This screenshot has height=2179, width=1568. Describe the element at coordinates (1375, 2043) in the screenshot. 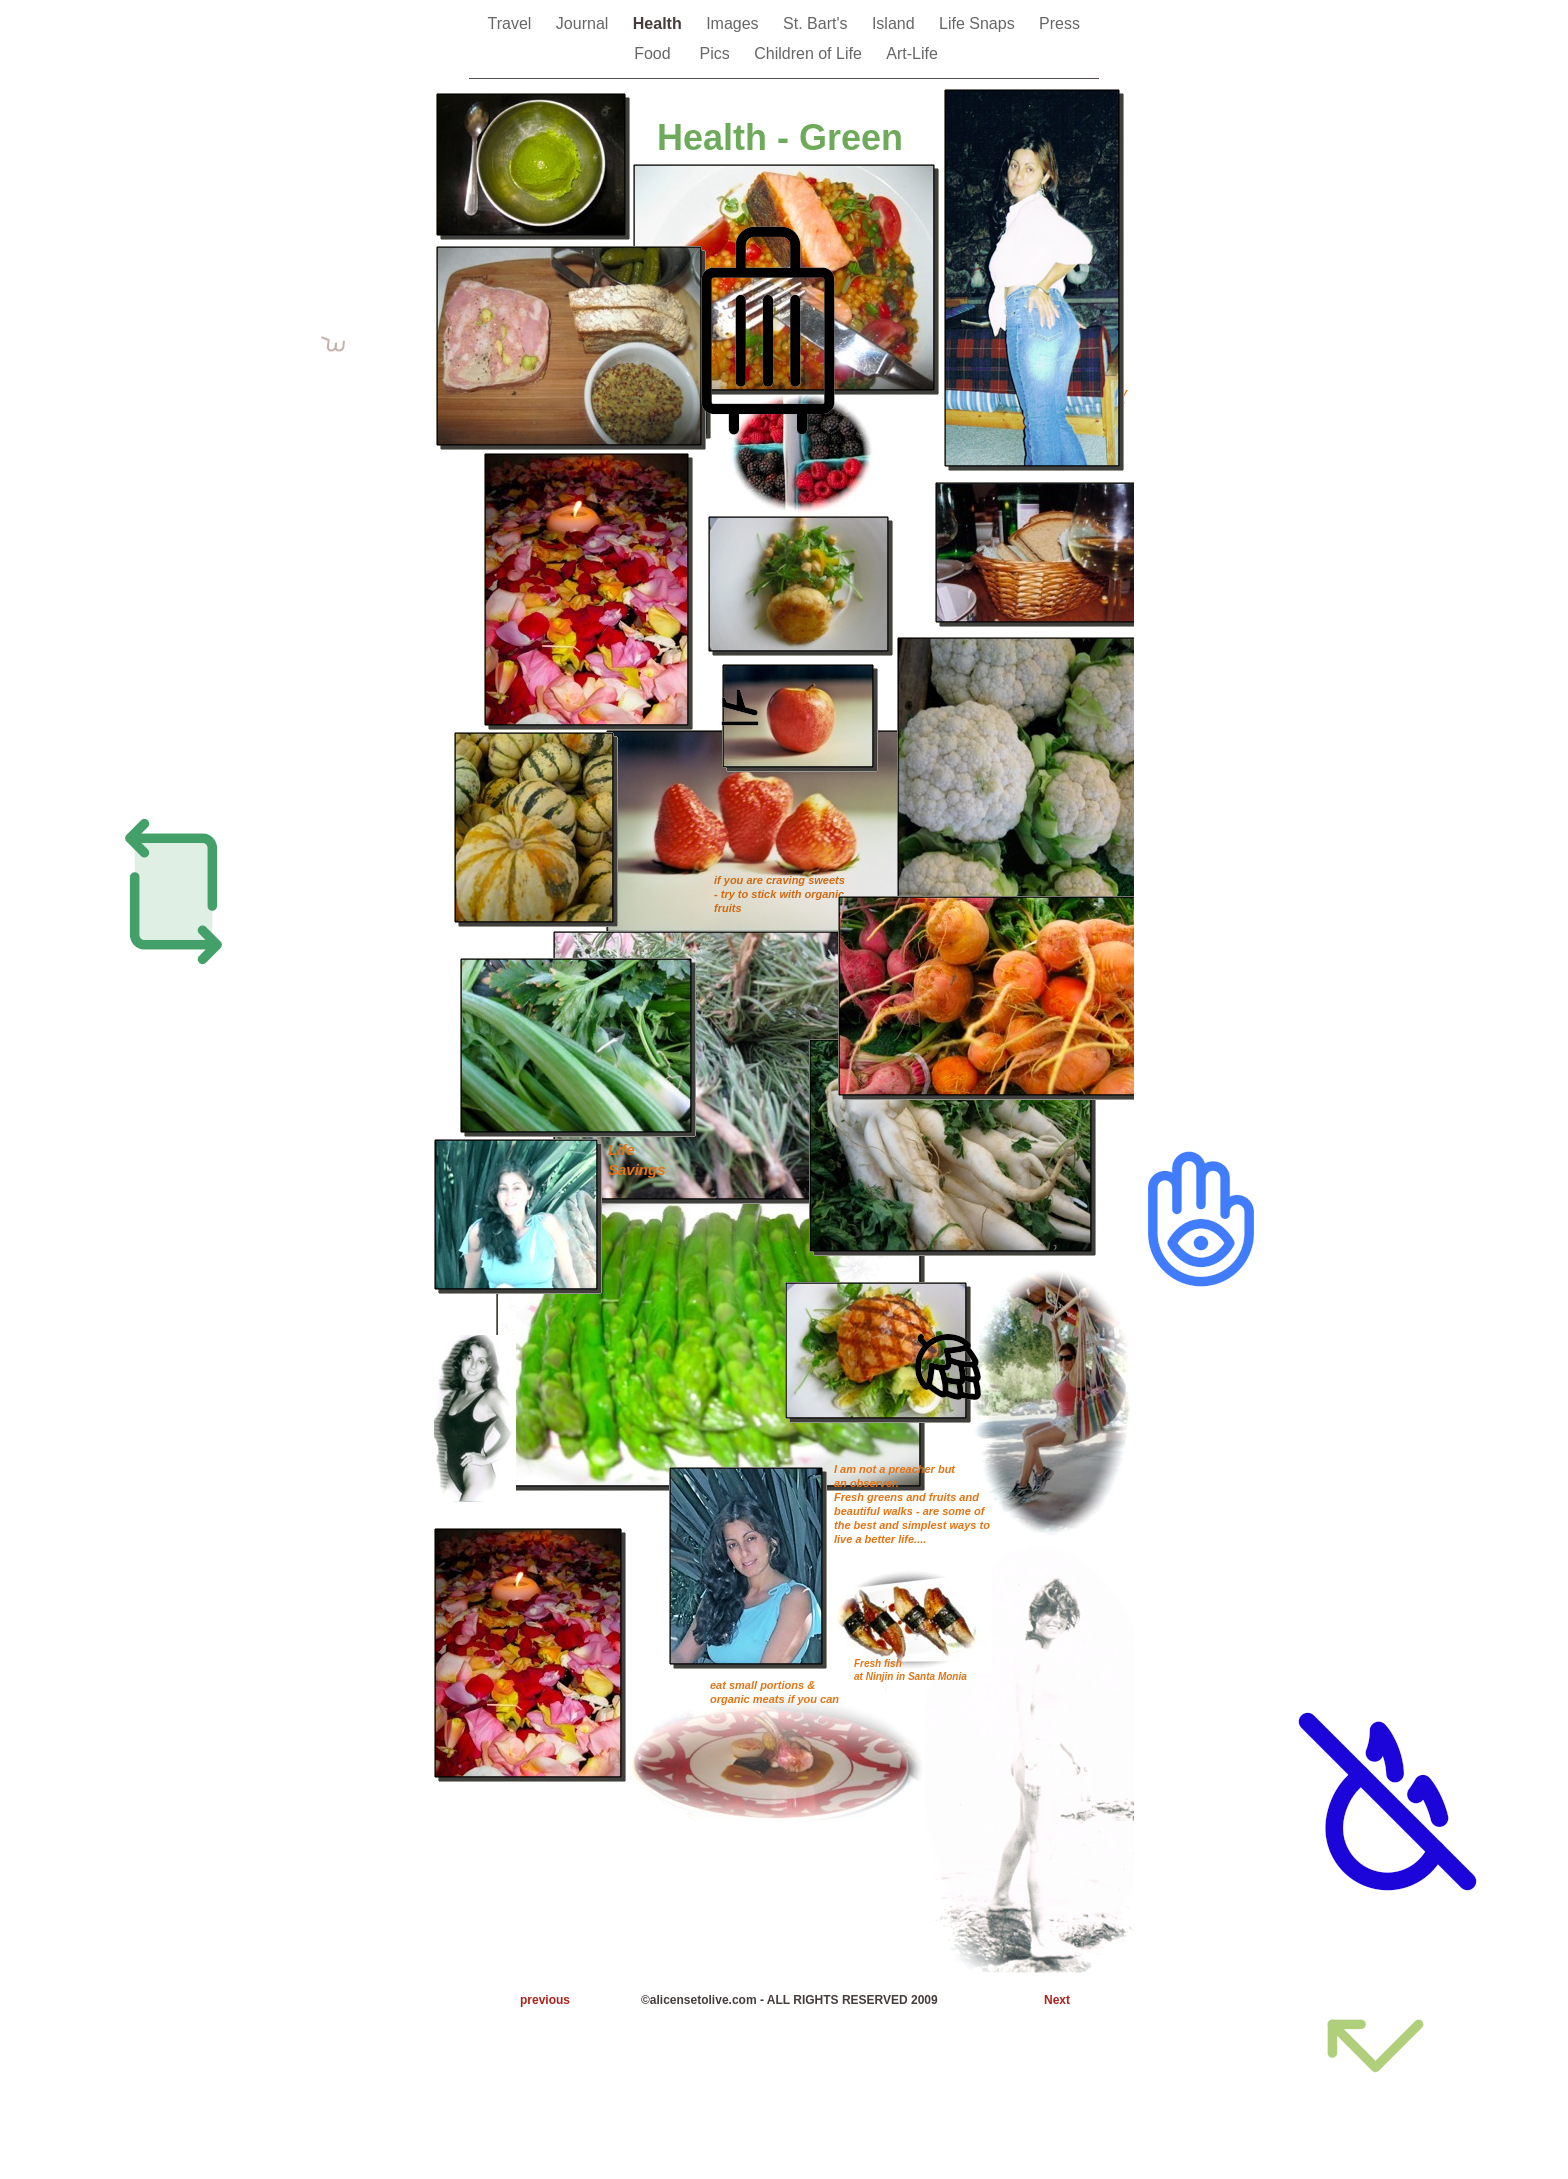

I see `go back or return to previous step` at that location.